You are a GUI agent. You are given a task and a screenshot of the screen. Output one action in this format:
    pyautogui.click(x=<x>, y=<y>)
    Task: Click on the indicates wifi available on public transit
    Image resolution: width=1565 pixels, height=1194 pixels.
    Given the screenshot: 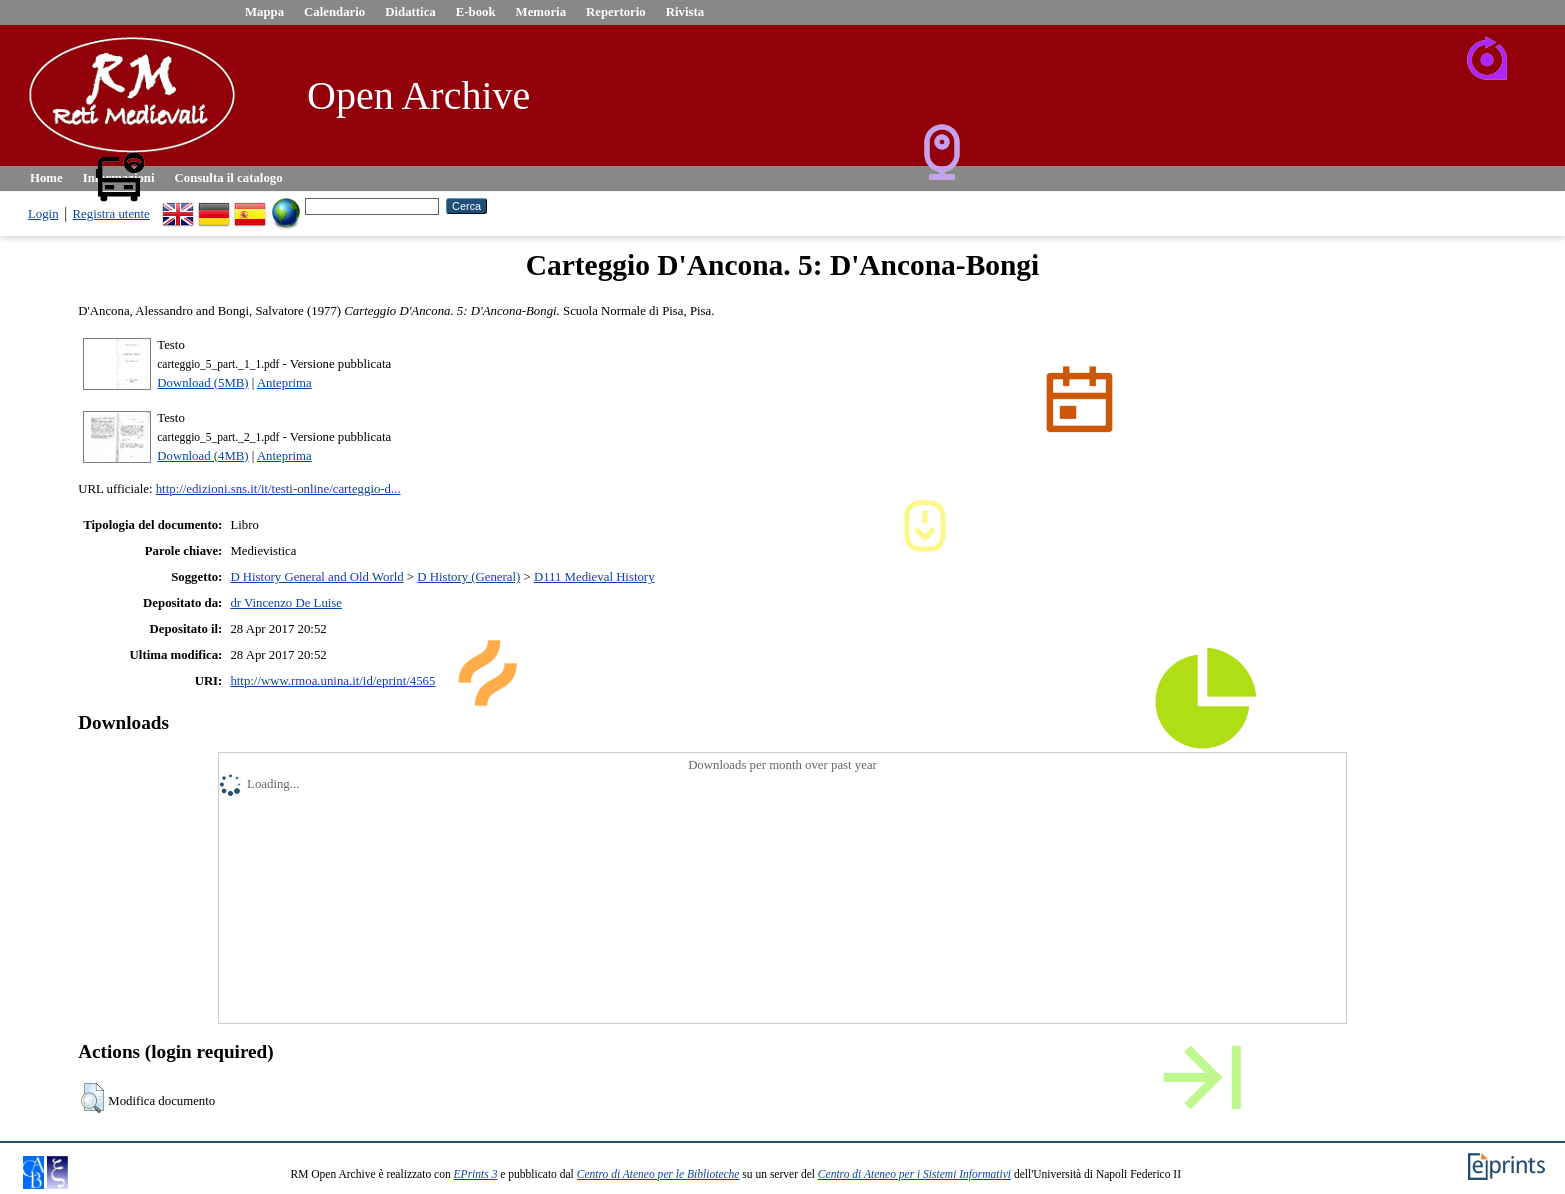 What is the action you would take?
    pyautogui.click(x=119, y=178)
    